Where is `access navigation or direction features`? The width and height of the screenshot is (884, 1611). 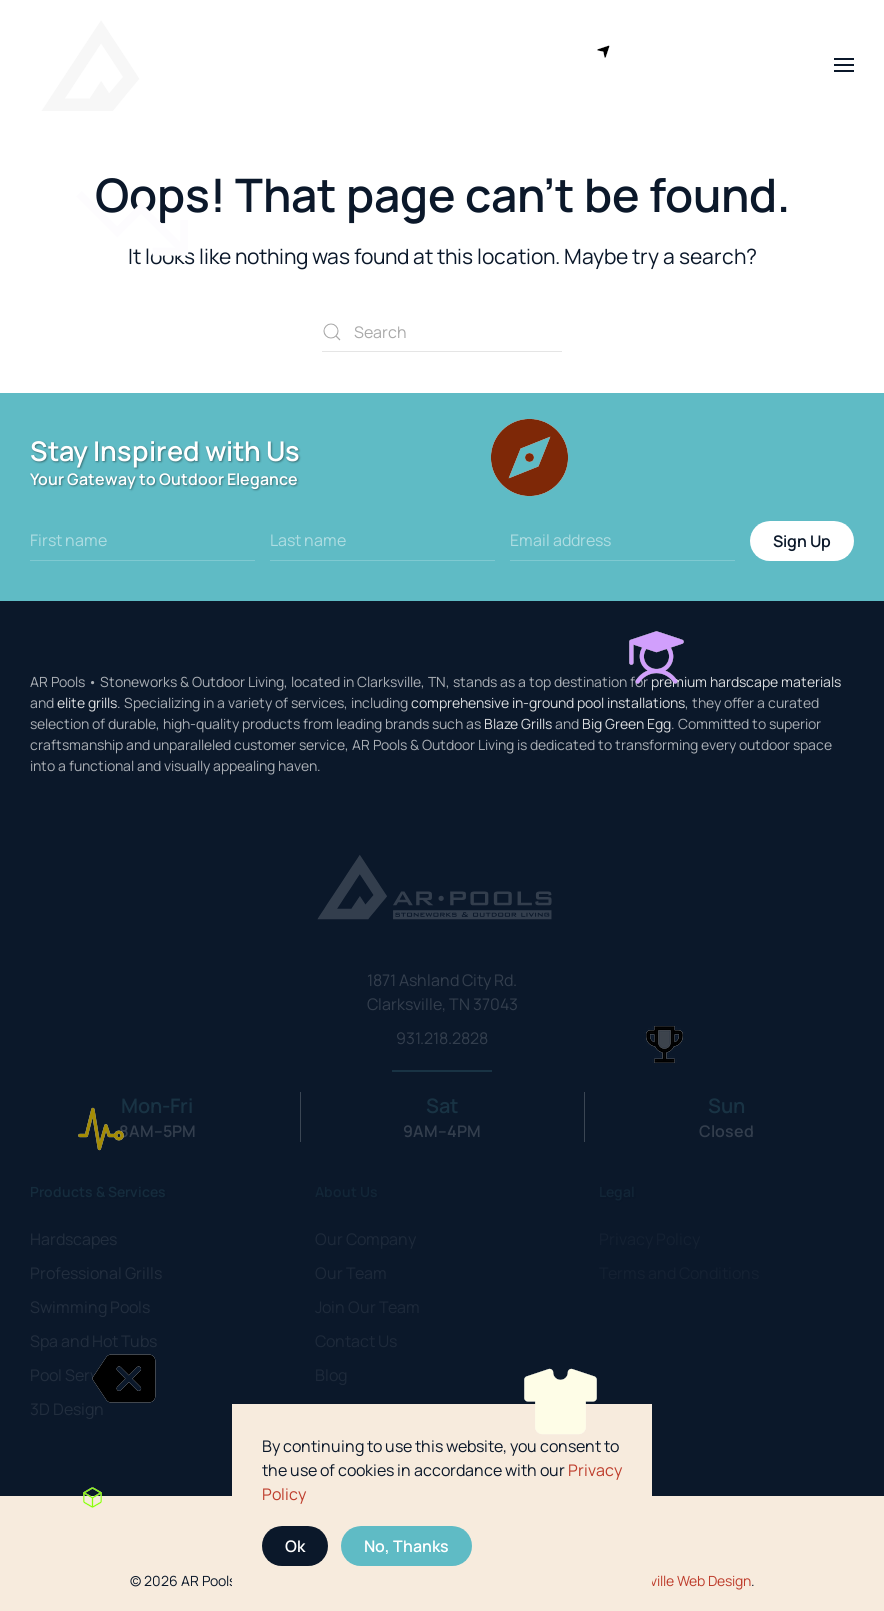
access navigation or direction features is located at coordinates (529, 457).